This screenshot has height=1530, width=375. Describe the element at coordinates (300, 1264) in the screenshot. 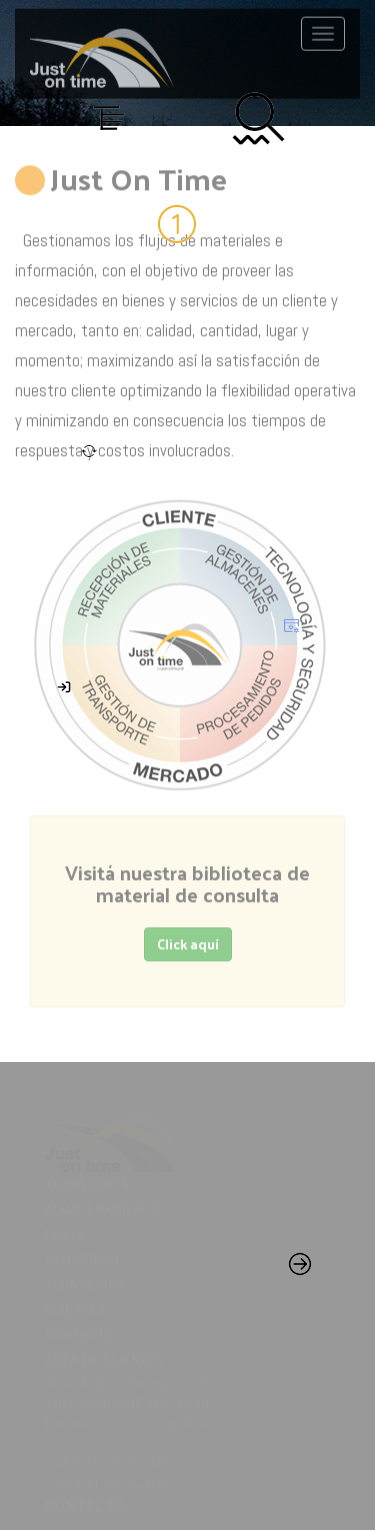

I see `proceed to the next step` at that location.